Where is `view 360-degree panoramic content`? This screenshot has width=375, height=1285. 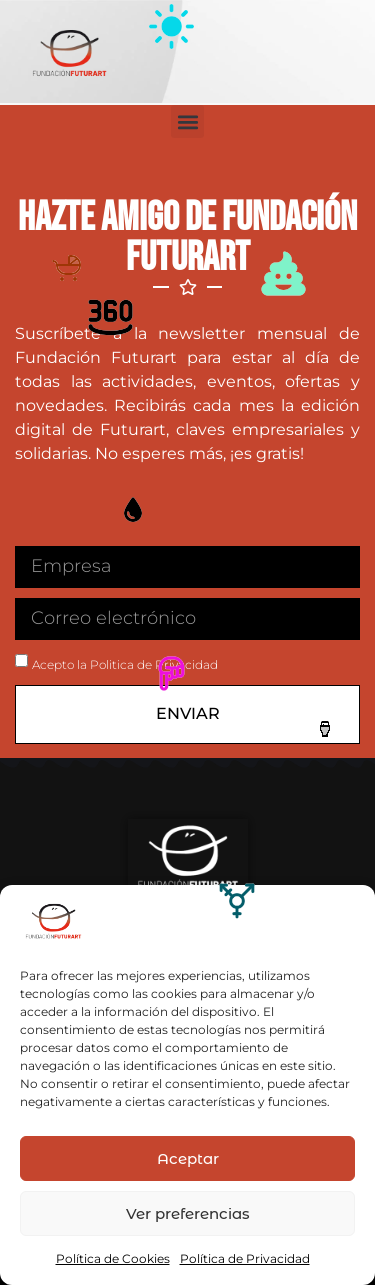 view 360-degree panoramic content is located at coordinates (110, 317).